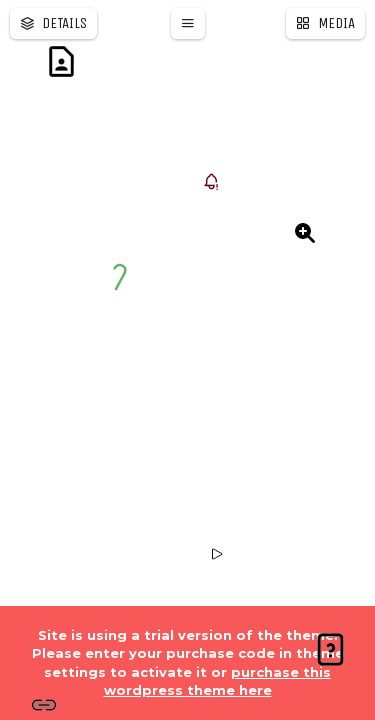 The width and height of the screenshot is (375, 720). What do you see at coordinates (330, 649) in the screenshot?
I see `unknown or unrecognized device detected` at bounding box center [330, 649].